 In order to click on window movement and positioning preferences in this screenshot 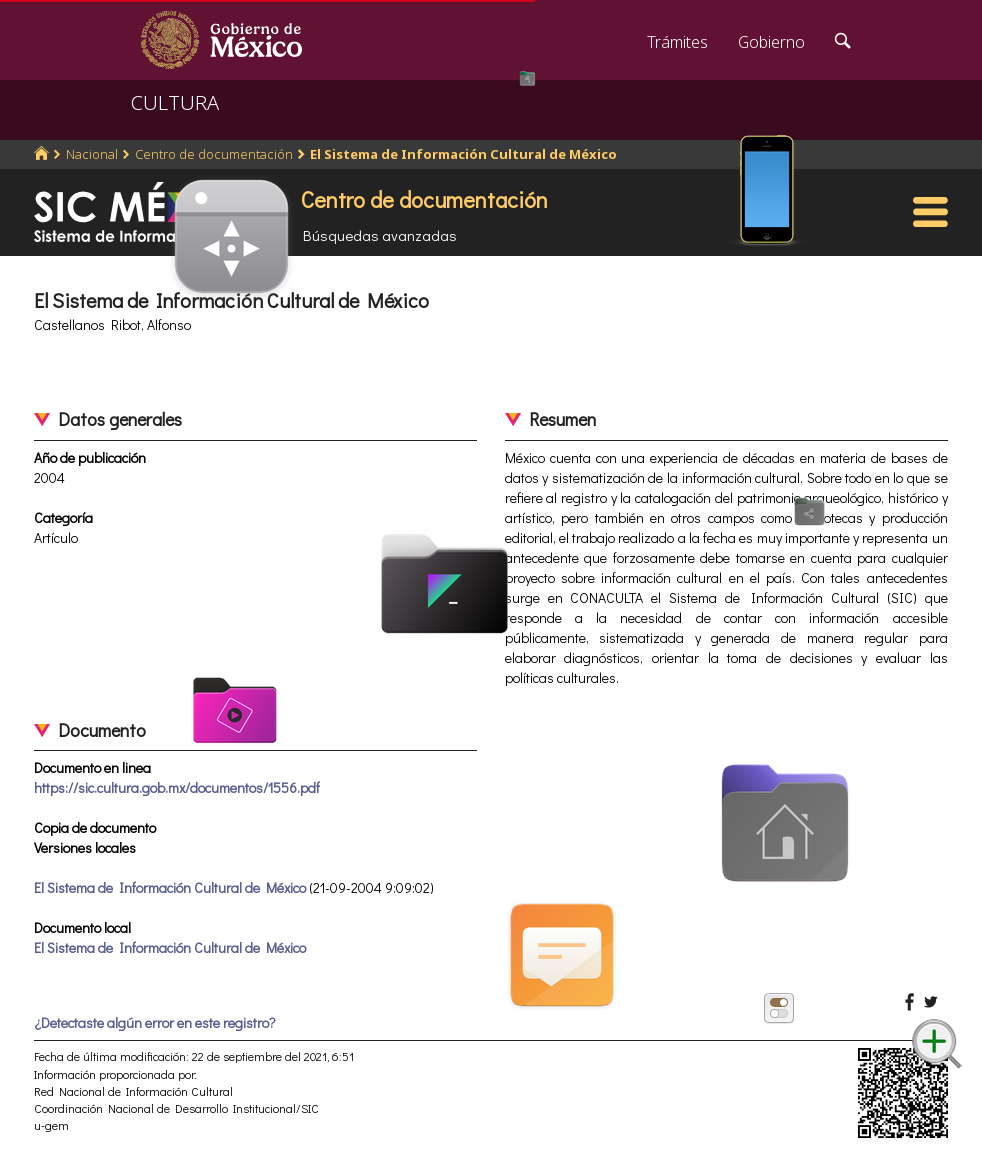, I will do `click(231, 238)`.